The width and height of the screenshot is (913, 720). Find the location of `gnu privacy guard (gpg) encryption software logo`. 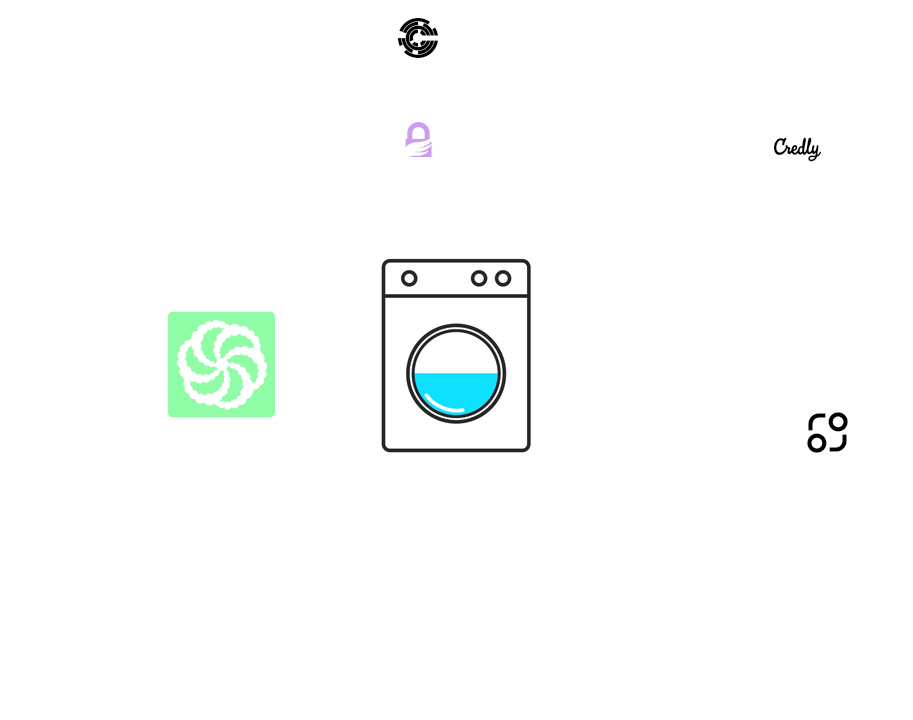

gnu privacy guard (gpg) encryption software logo is located at coordinates (418, 139).